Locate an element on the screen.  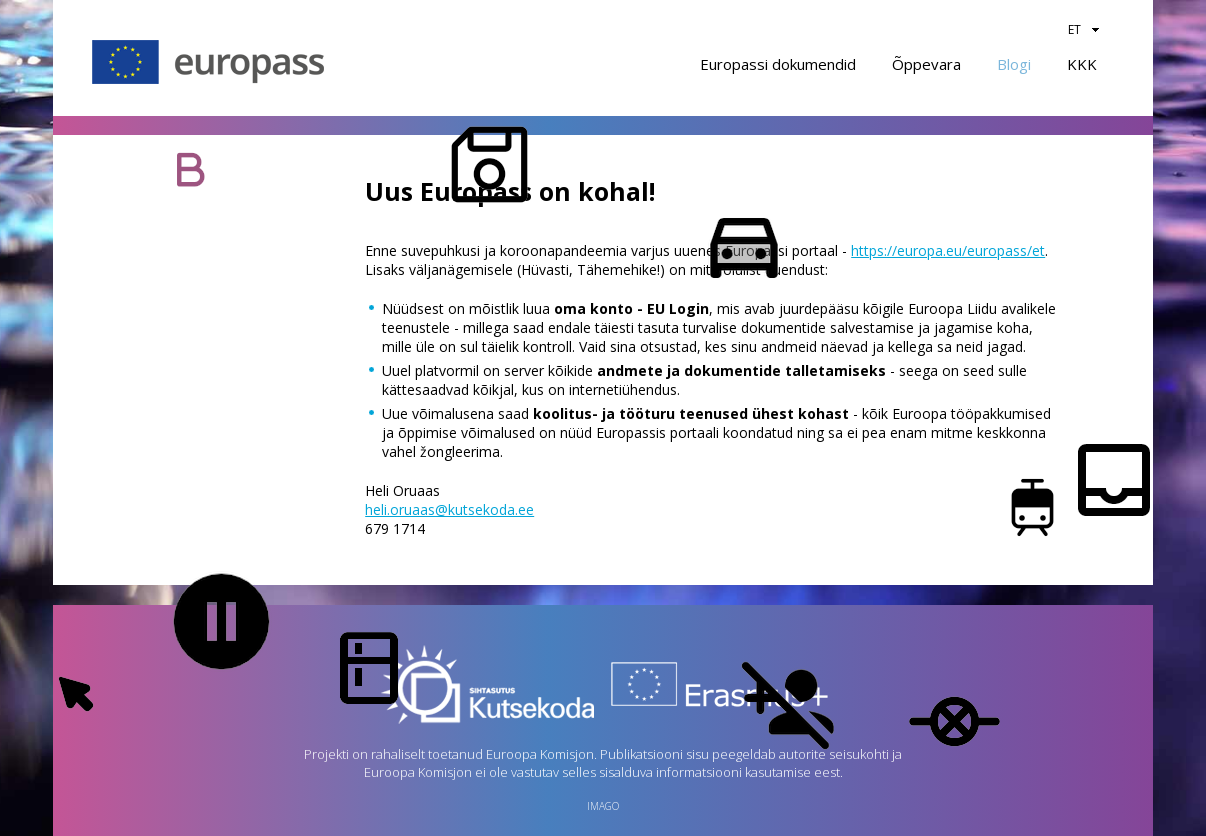
cursor indicating selection mode is located at coordinates (76, 694).